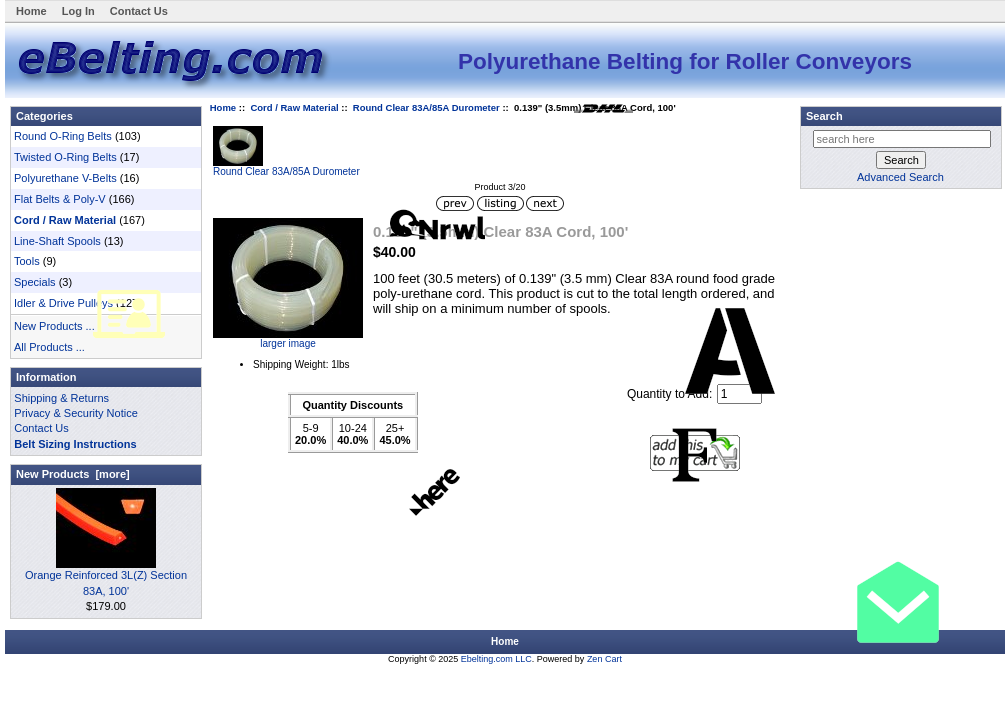 The image size is (1005, 720). What do you see at coordinates (694, 453) in the screenshot?
I see `switch to sans-serif font style` at bounding box center [694, 453].